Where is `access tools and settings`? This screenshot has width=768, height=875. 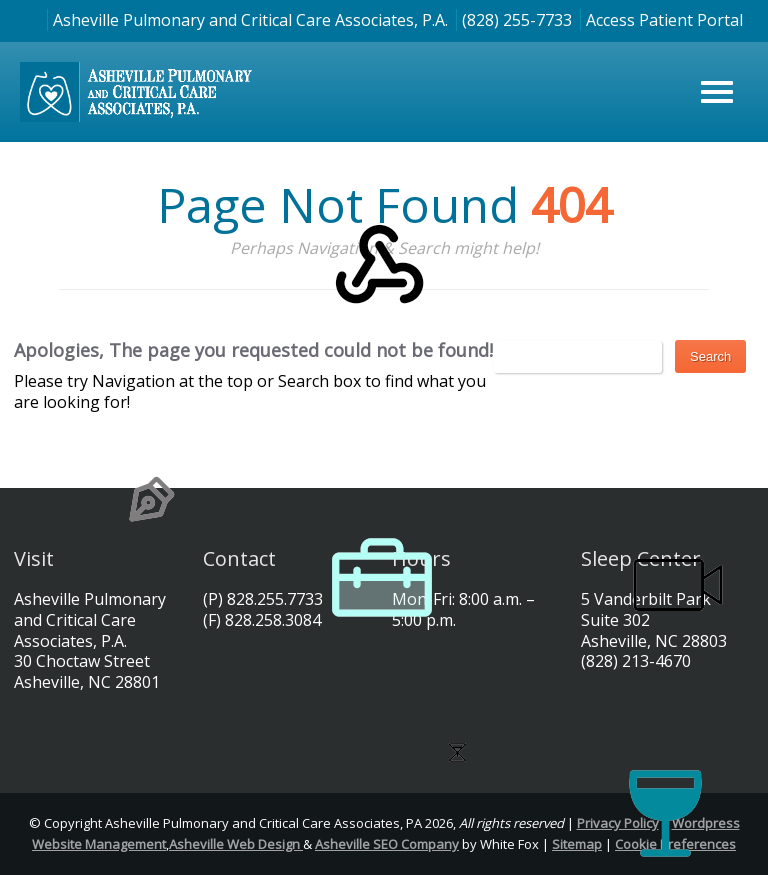 access tools and settings is located at coordinates (382, 581).